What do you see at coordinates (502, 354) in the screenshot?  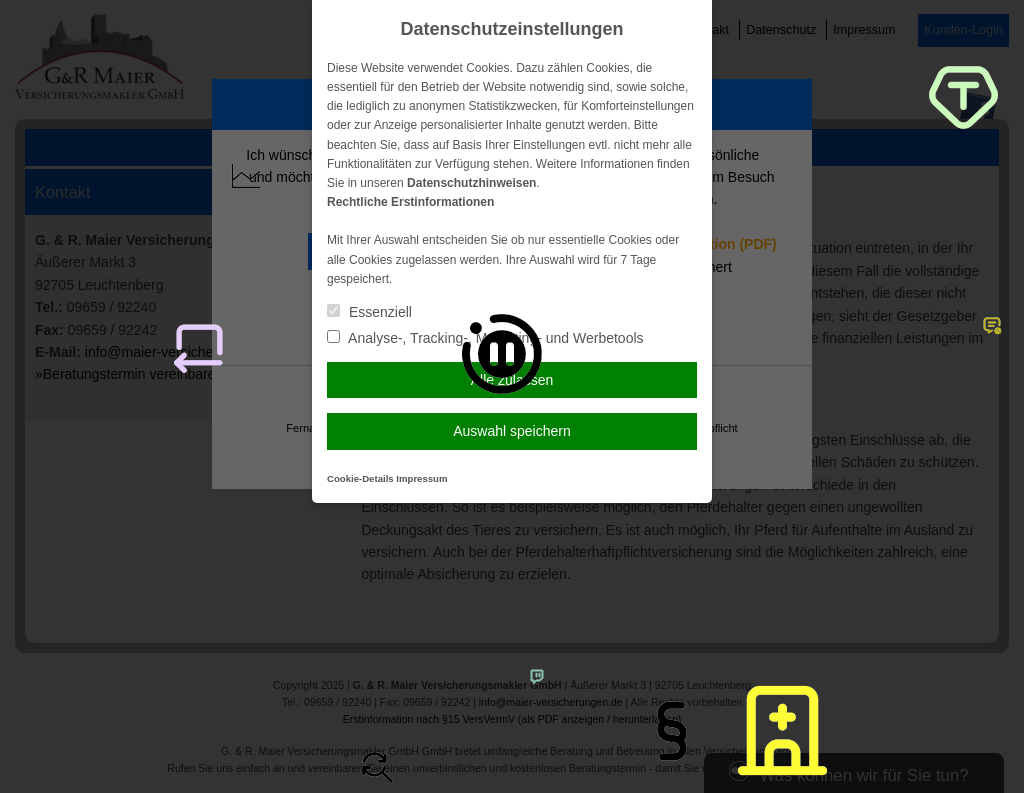 I see `pause motion photo playback` at bounding box center [502, 354].